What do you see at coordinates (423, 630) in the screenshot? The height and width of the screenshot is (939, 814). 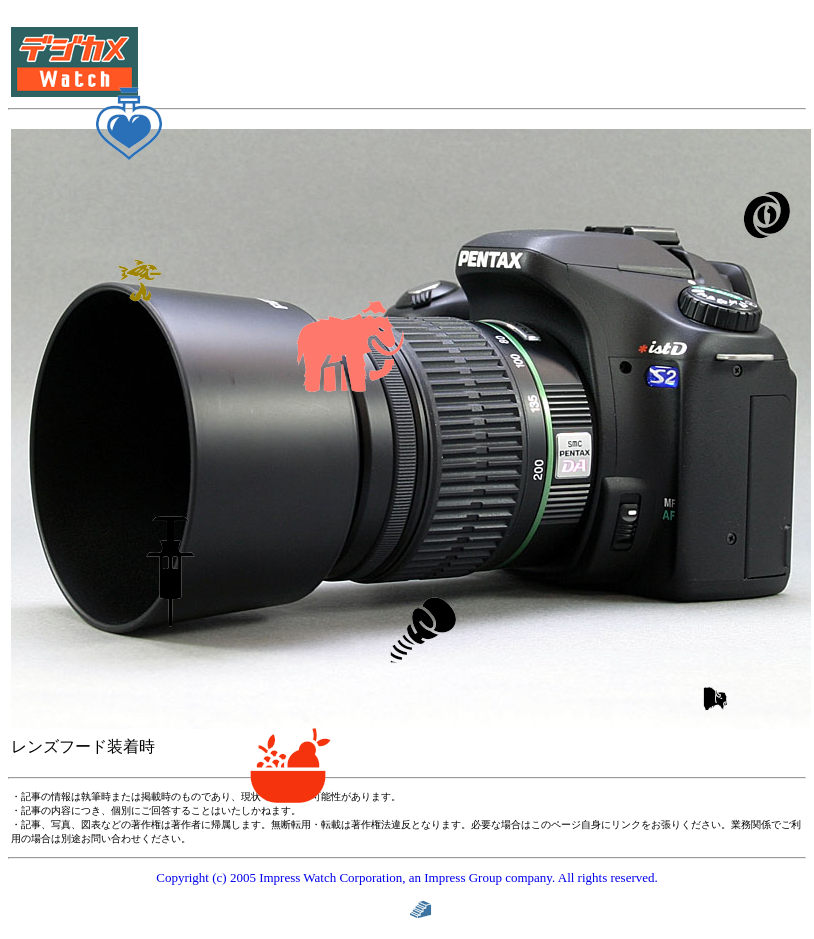 I see `spring-loaded boxing glove or punch gag` at bounding box center [423, 630].